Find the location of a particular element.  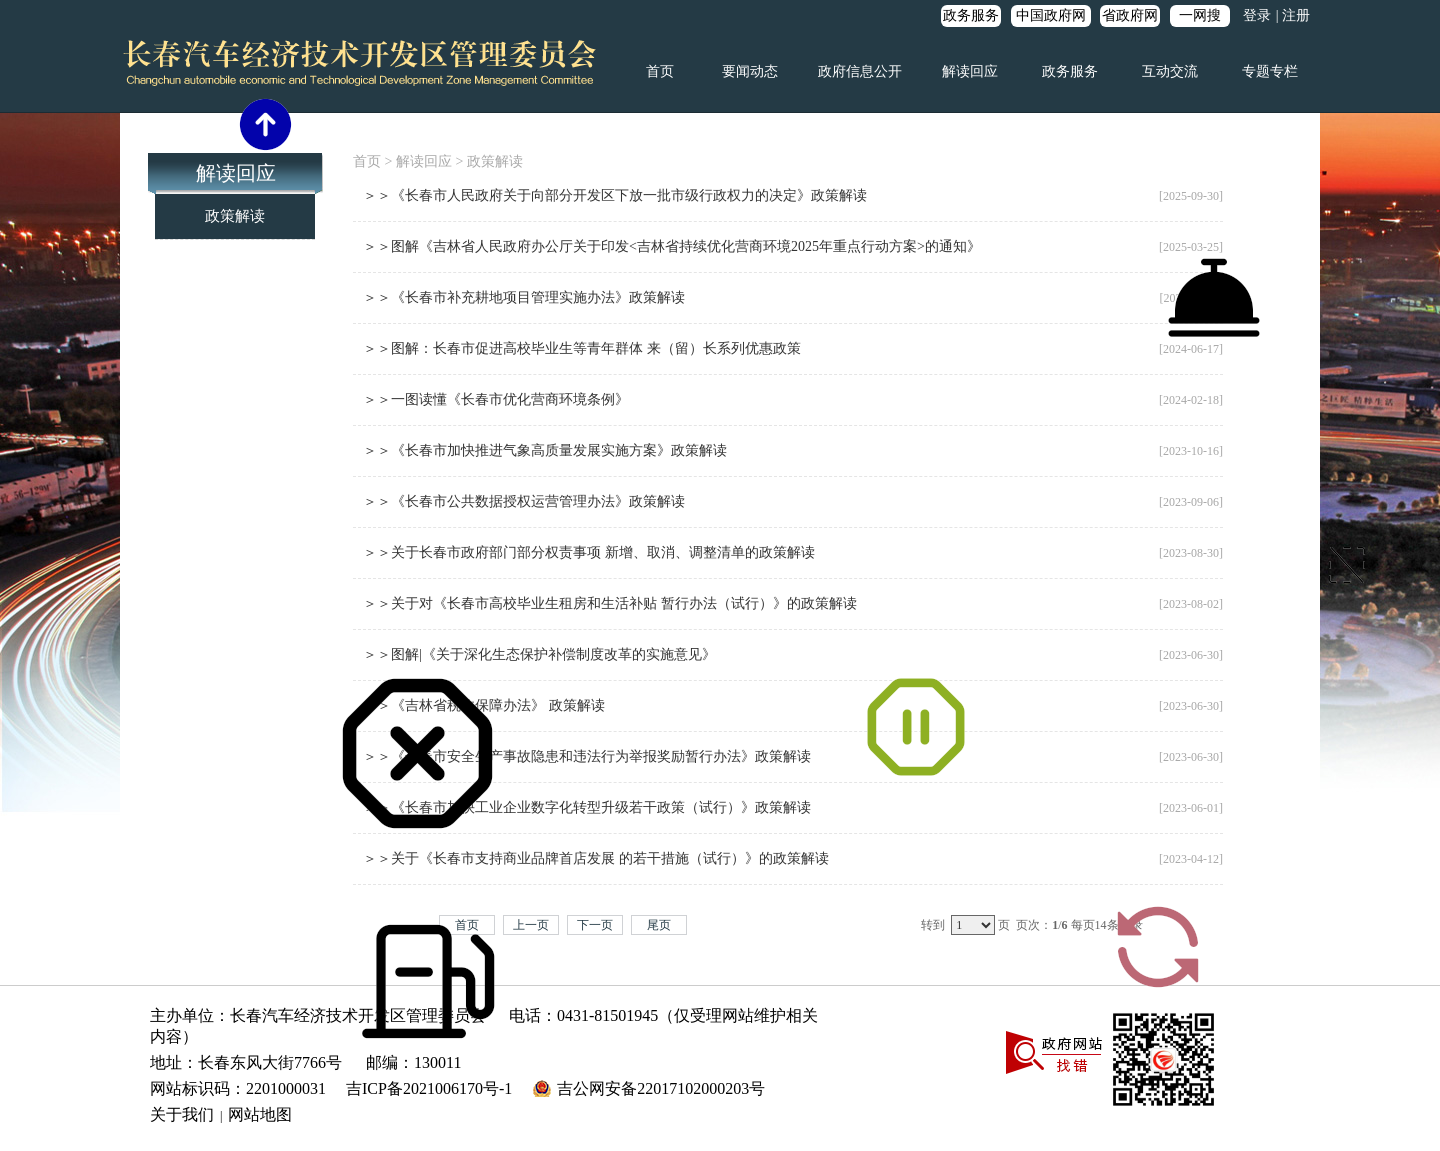

request service or assistance is located at coordinates (1214, 301).